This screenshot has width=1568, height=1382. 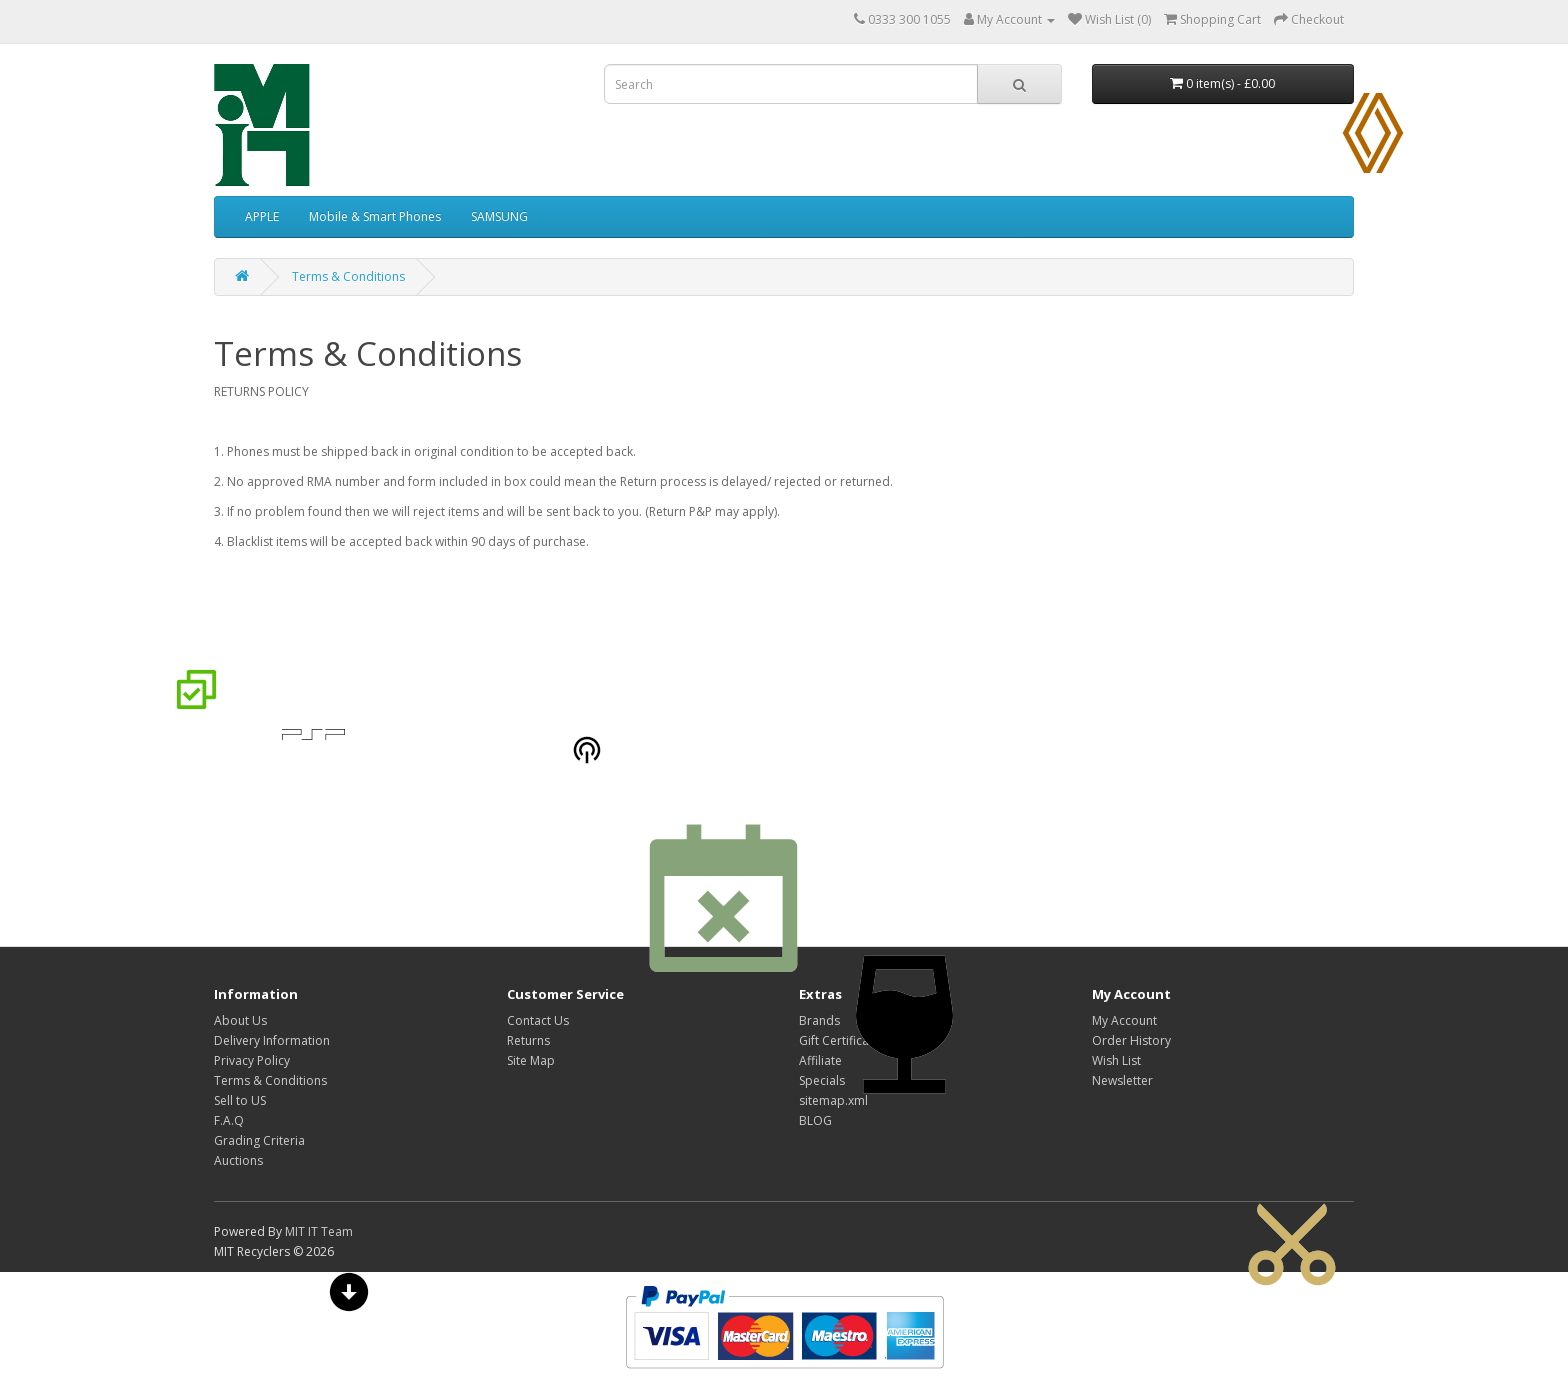 What do you see at coordinates (904, 1024) in the screenshot?
I see `view wine or beverage menu` at bounding box center [904, 1024].